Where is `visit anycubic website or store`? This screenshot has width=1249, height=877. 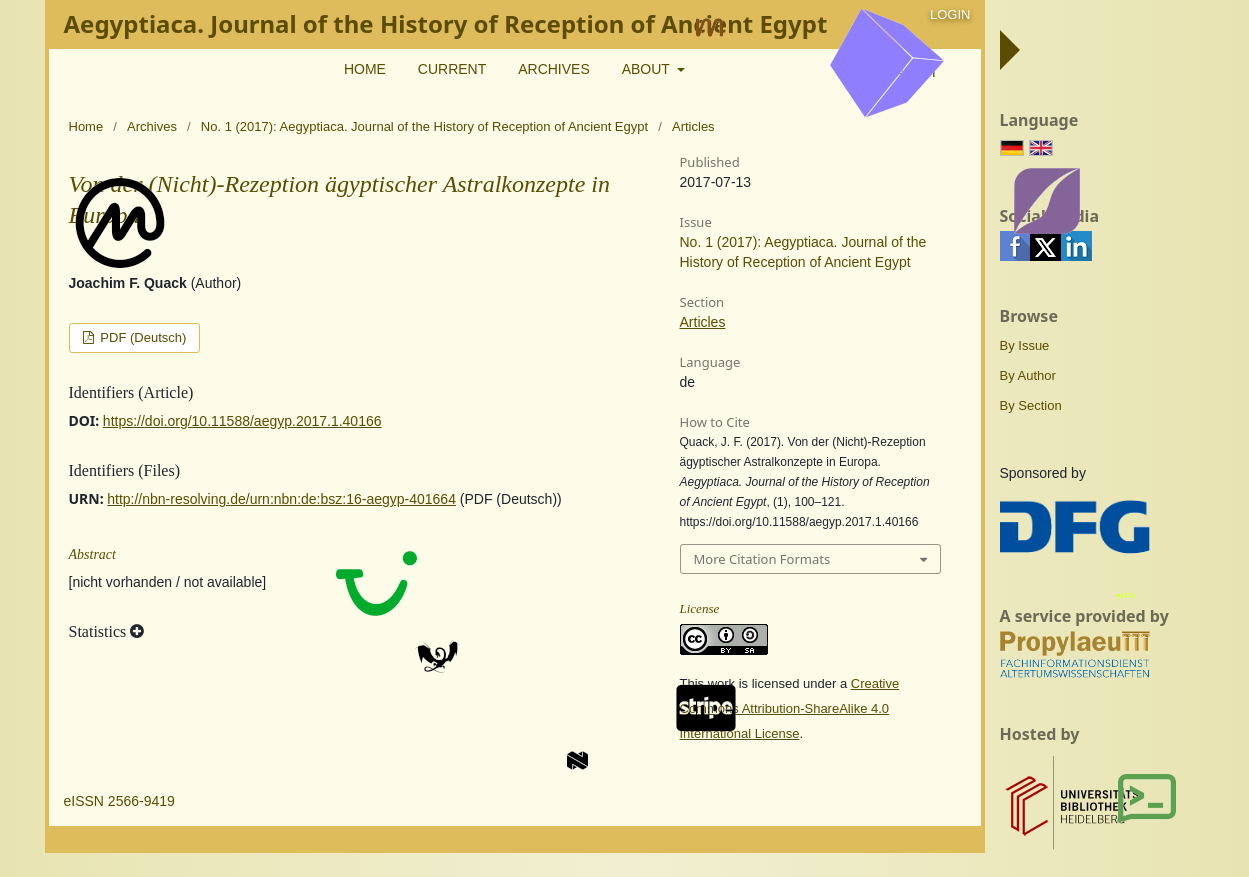 visit anycubic website or store is located at coordinates (887, 63).